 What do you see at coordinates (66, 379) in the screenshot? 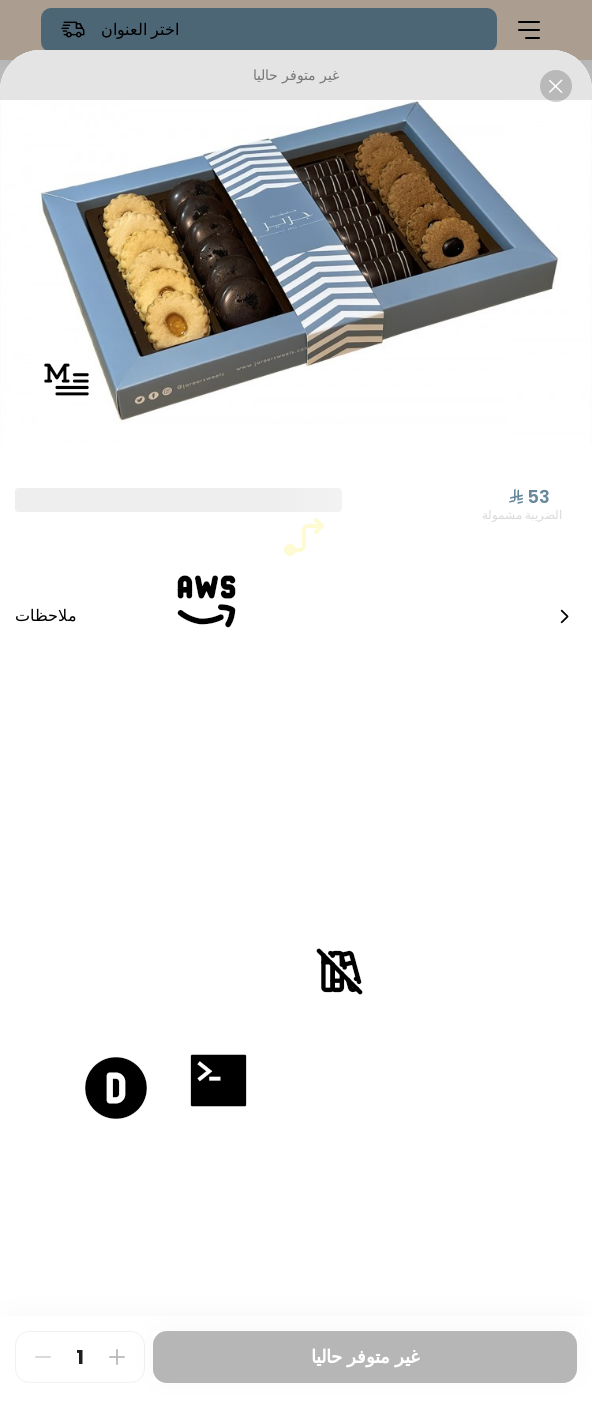
I see `open article on Medium` at bounding box center [66, 379].